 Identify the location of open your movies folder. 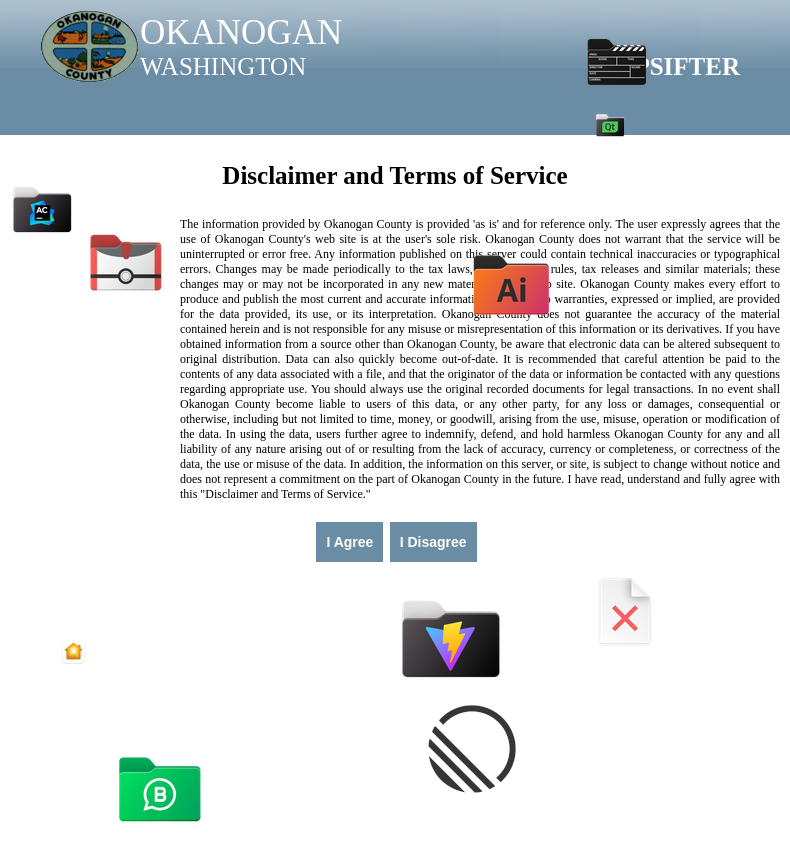
(616, 63).